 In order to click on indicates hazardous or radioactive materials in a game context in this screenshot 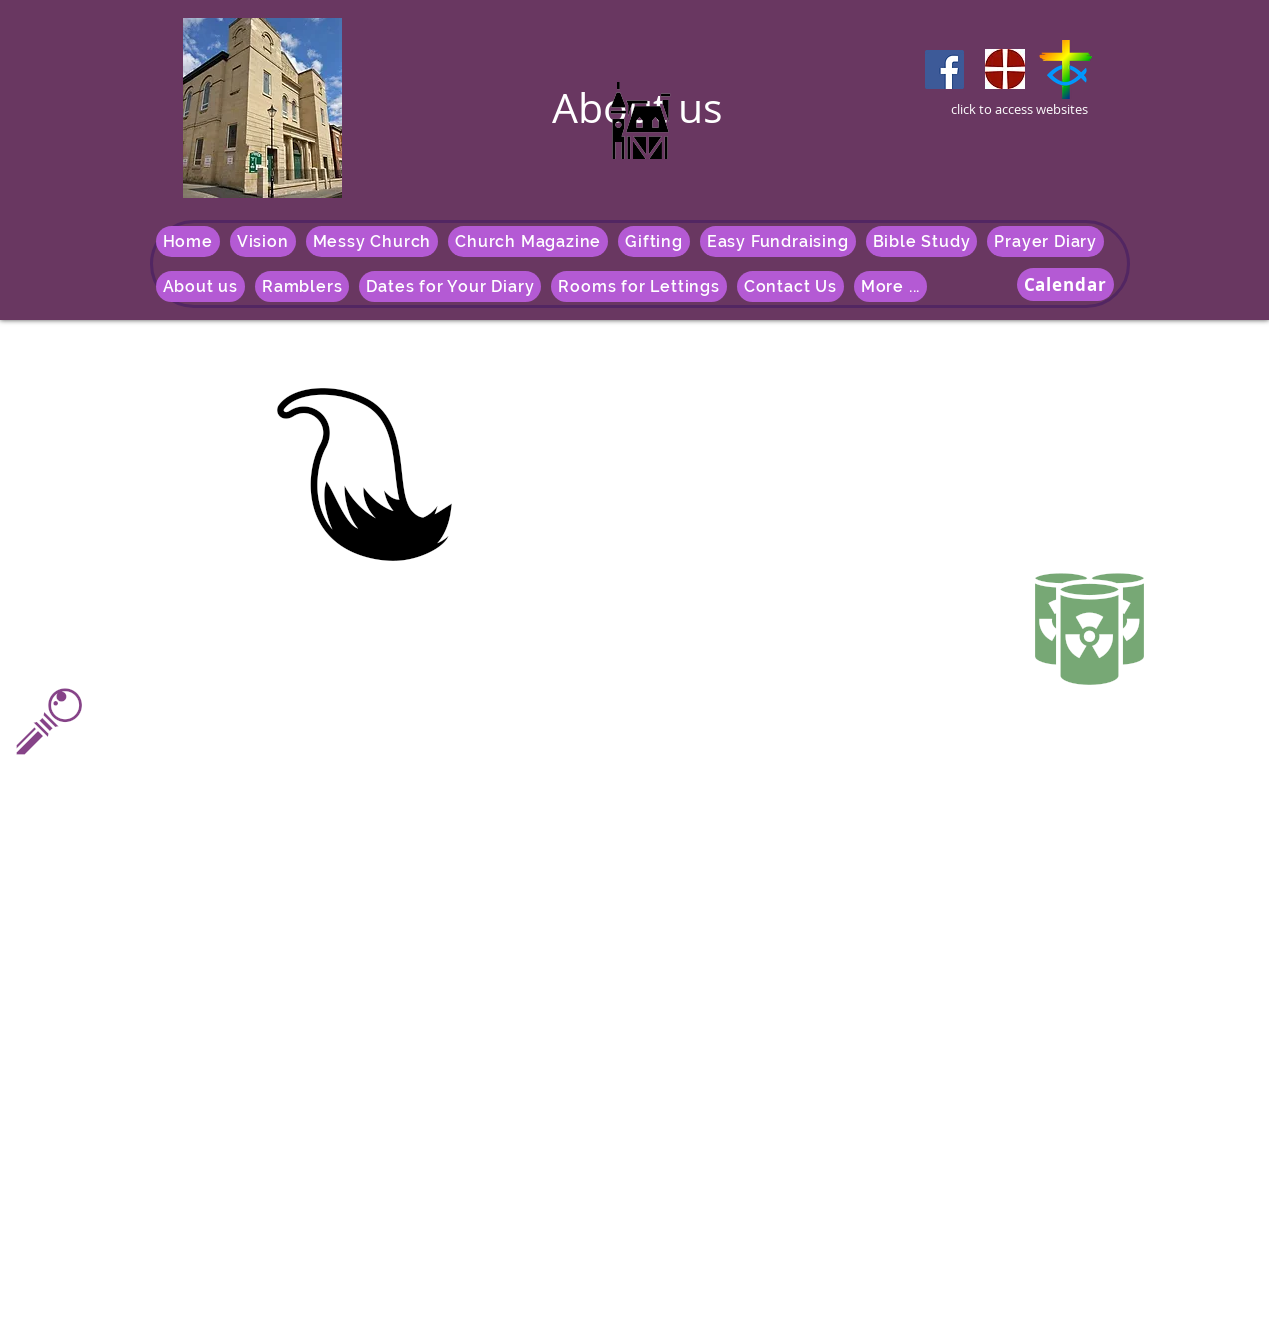, I will do `click(1089, 628)`.